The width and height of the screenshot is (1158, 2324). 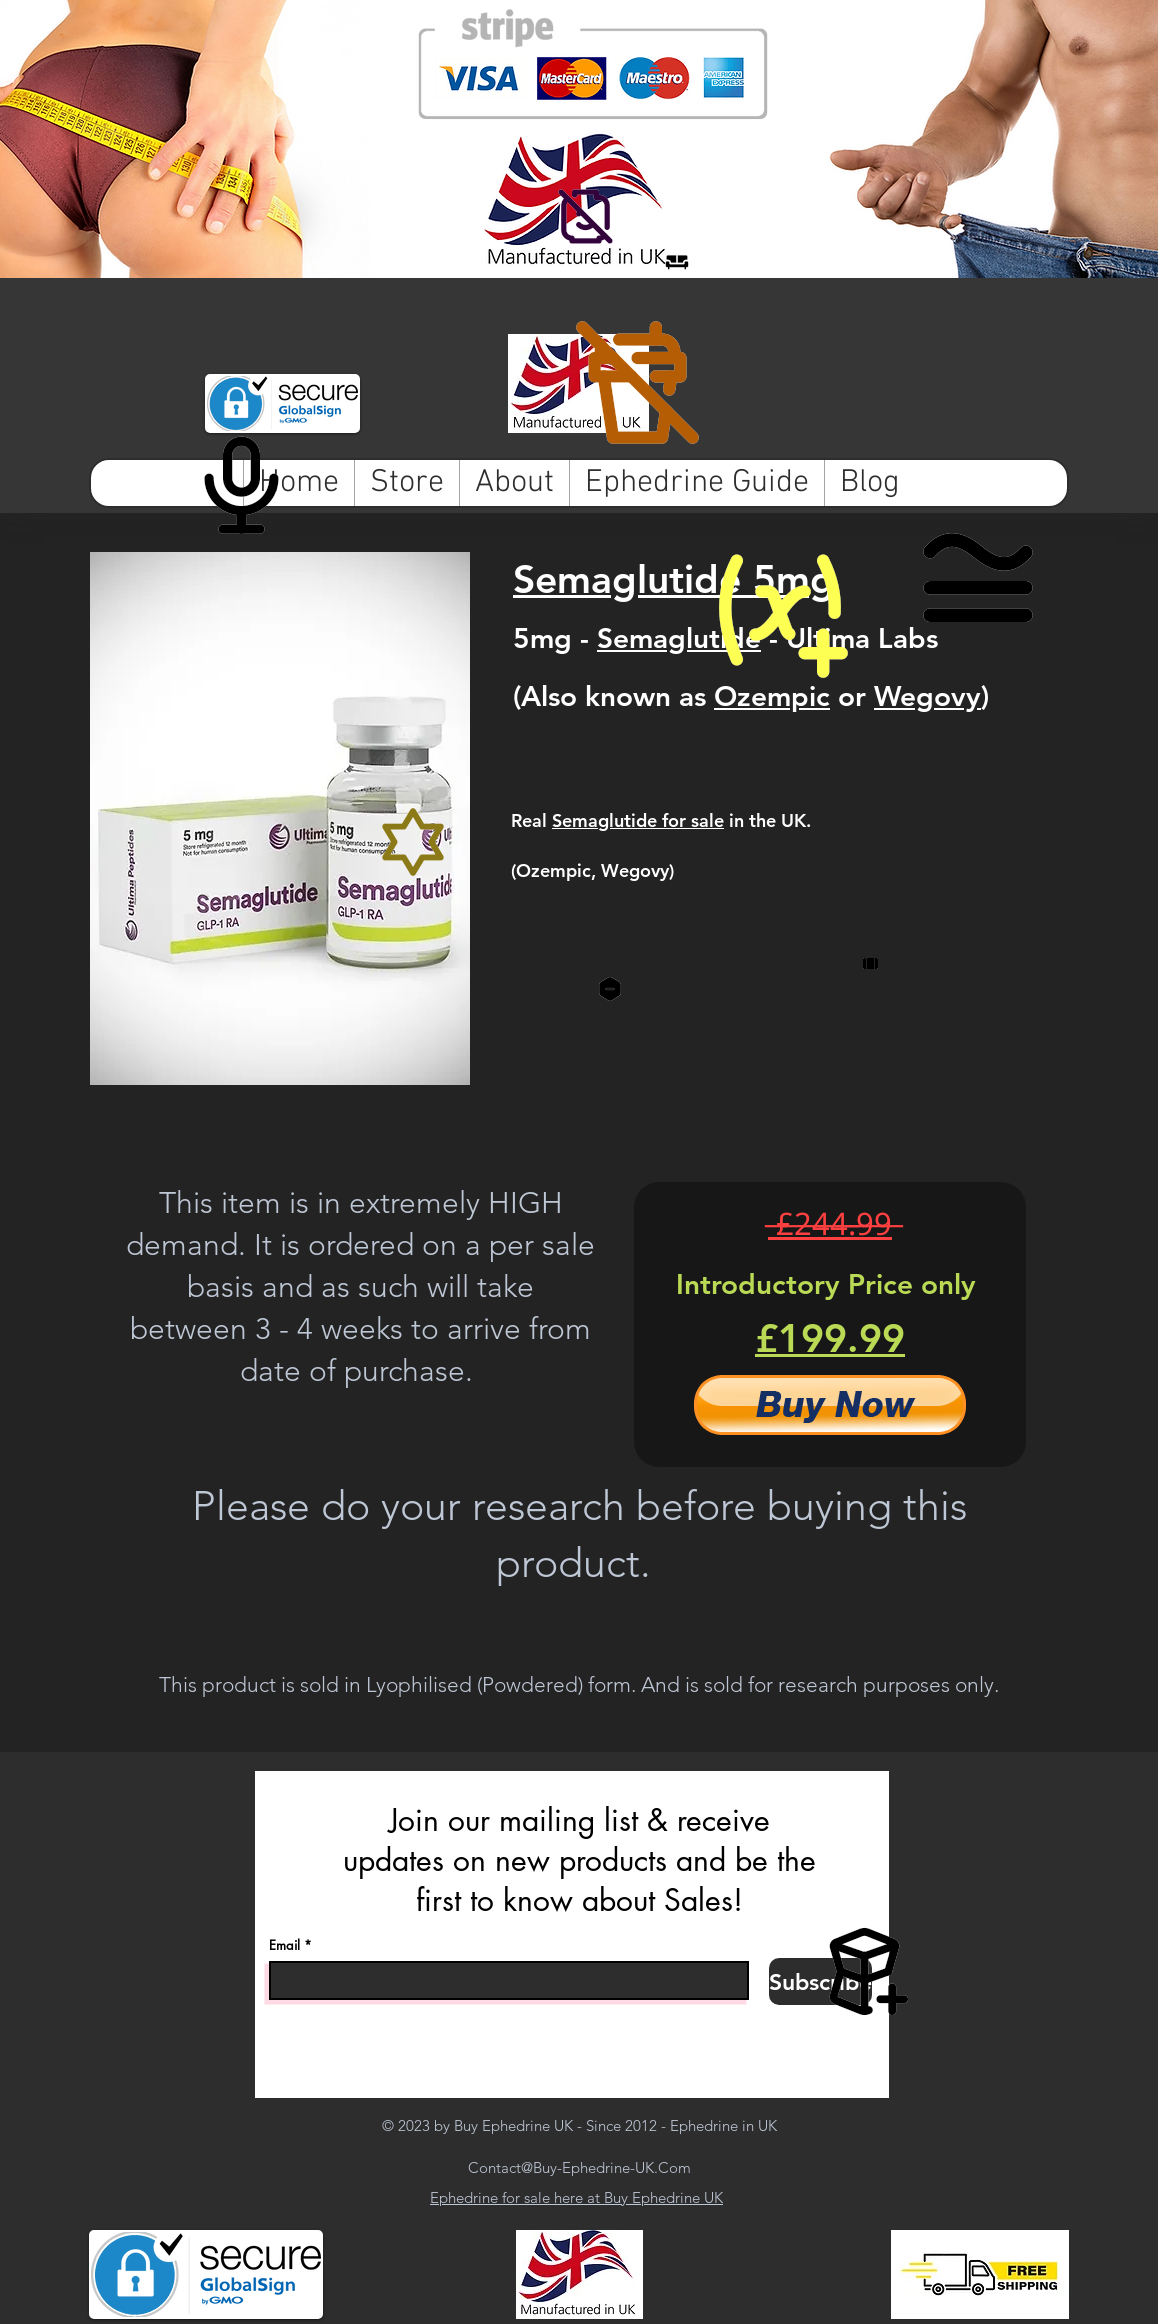 I want to click on indicates jewish or kosher-related content, so click(x=413, y=842).